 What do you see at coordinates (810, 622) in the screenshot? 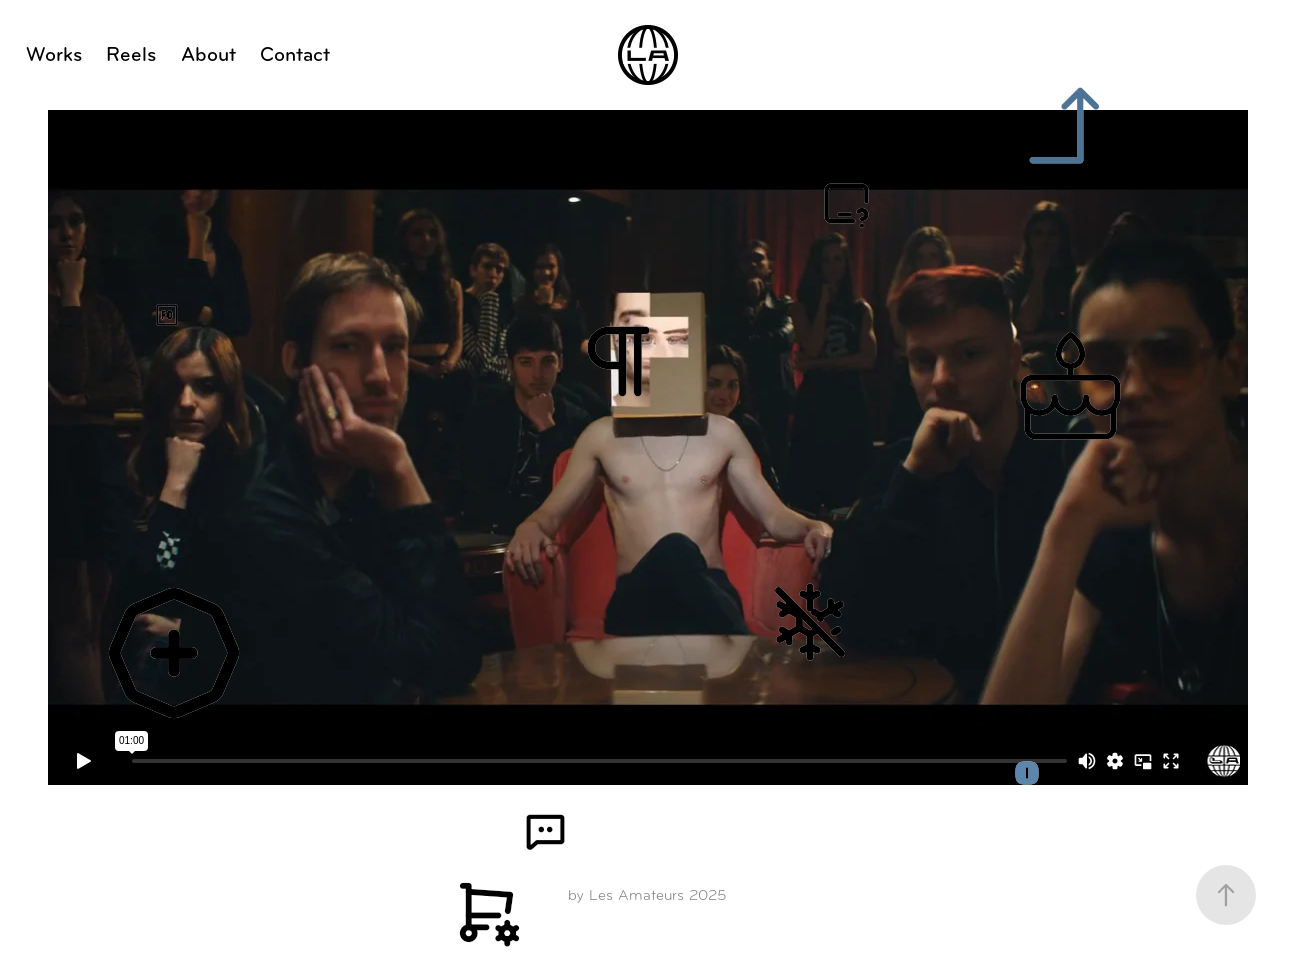
I see `disable cooling or air conditioning mode` at bounding box center [810, 622].